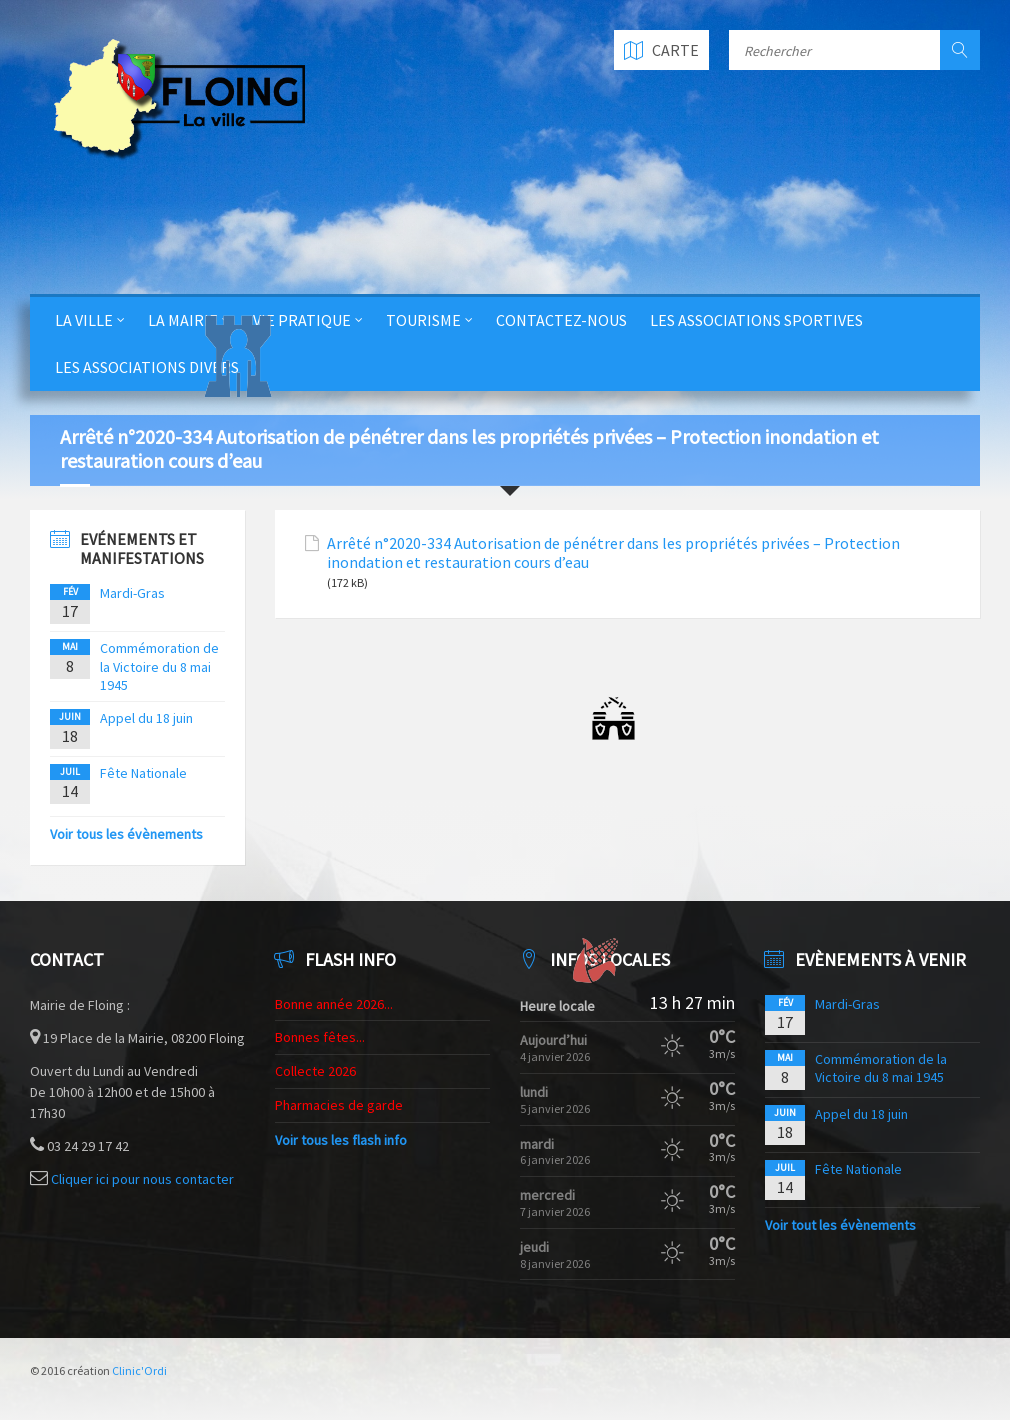  I want to click on represents a farming or agriculture category, so click(595, 960).